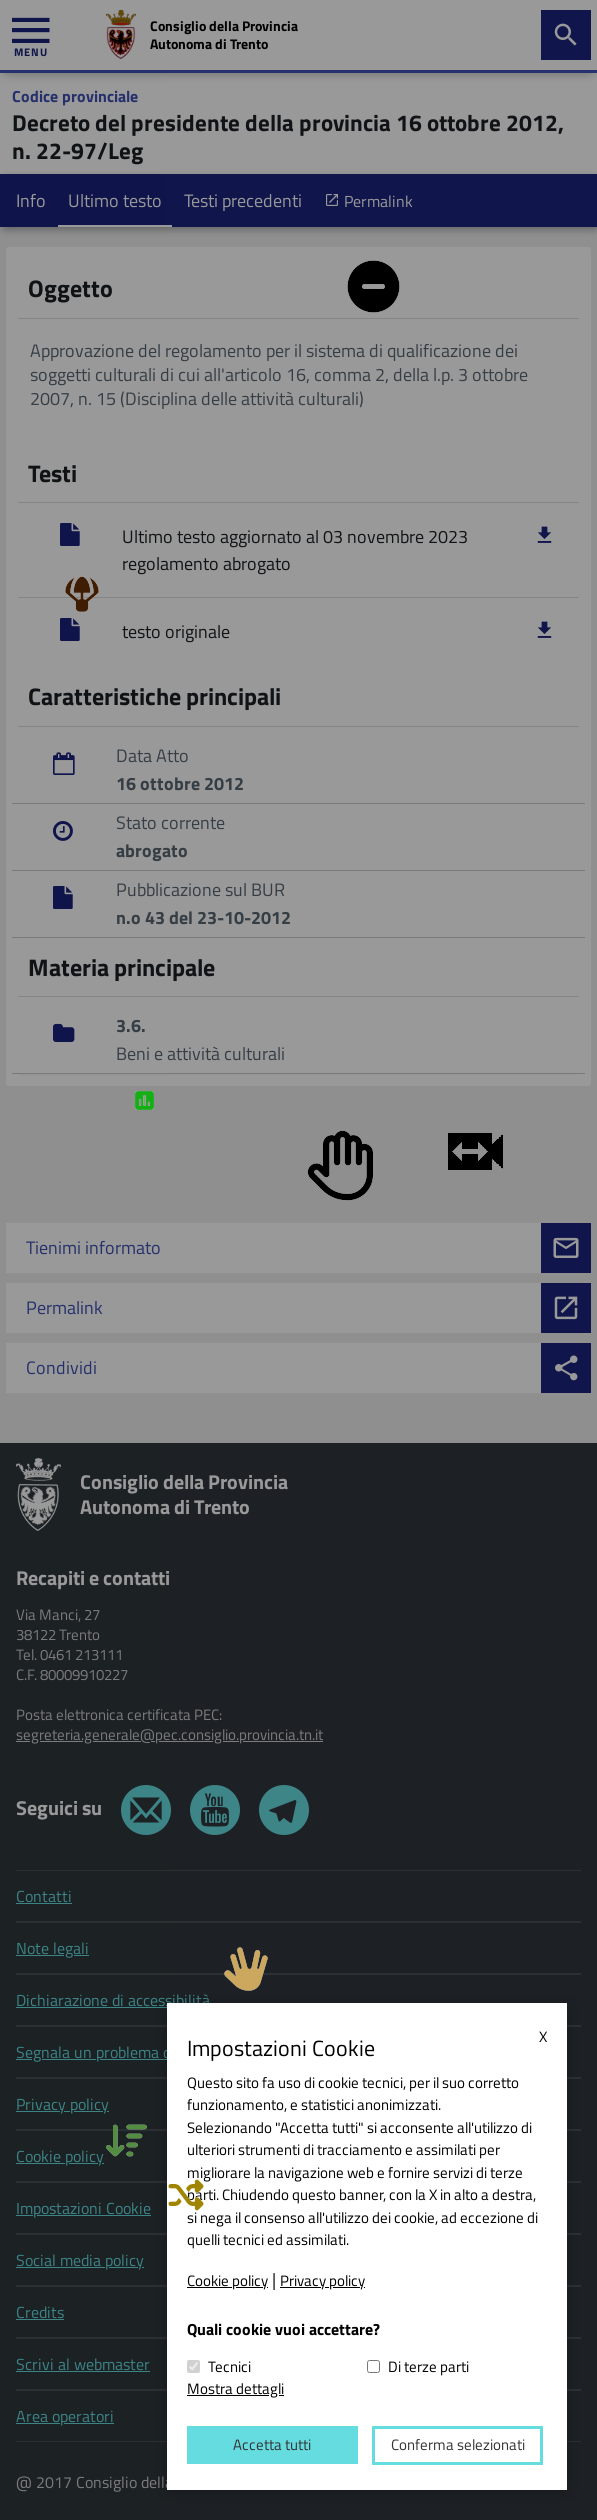 The width and height of the screenshot is (597, 2520). Describe the element at coordinates (373, 286) in the screenshot. I see `remove an item from a list` at that location.